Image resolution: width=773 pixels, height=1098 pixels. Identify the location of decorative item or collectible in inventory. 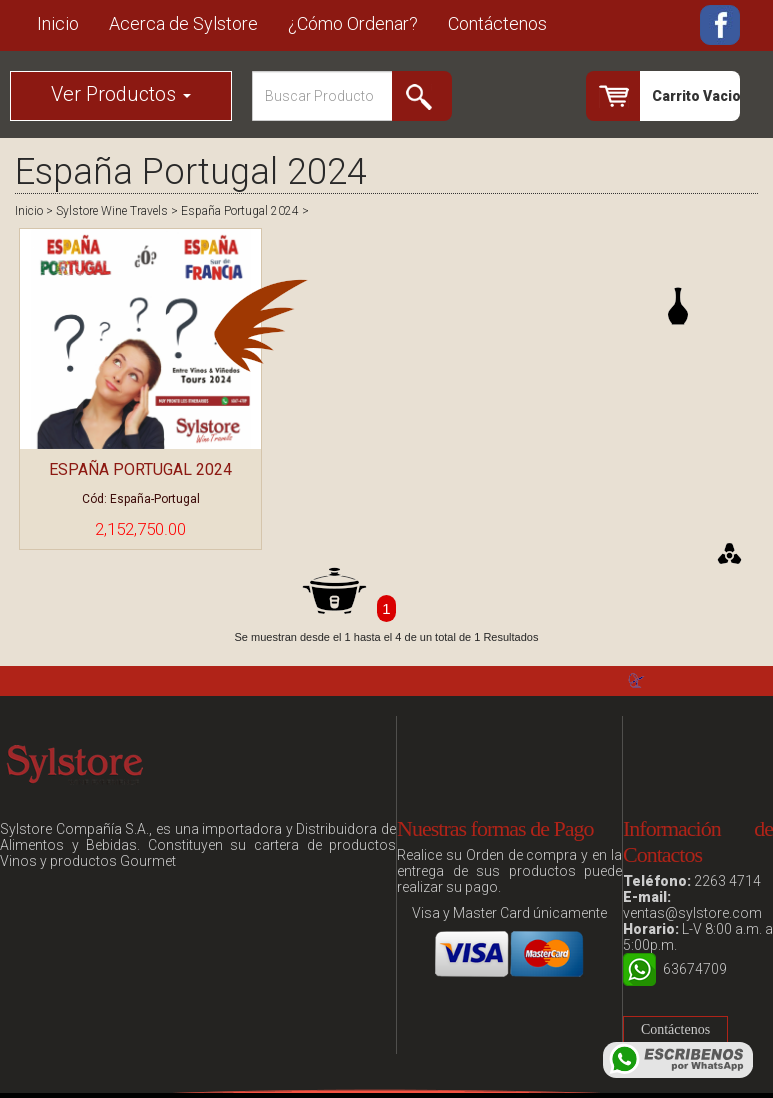
(678, 306).